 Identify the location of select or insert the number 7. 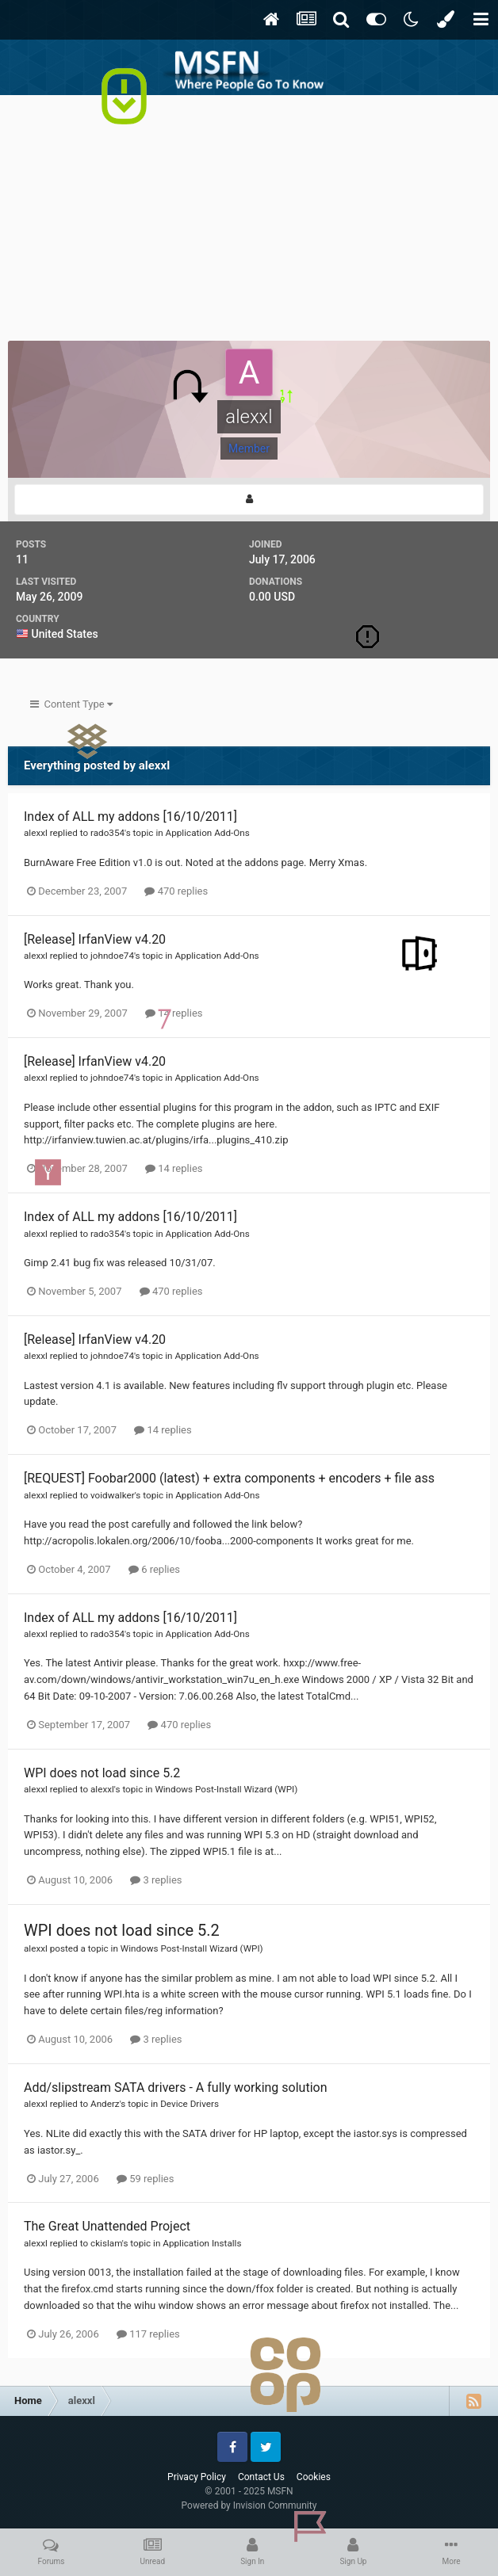
(164, 1019).